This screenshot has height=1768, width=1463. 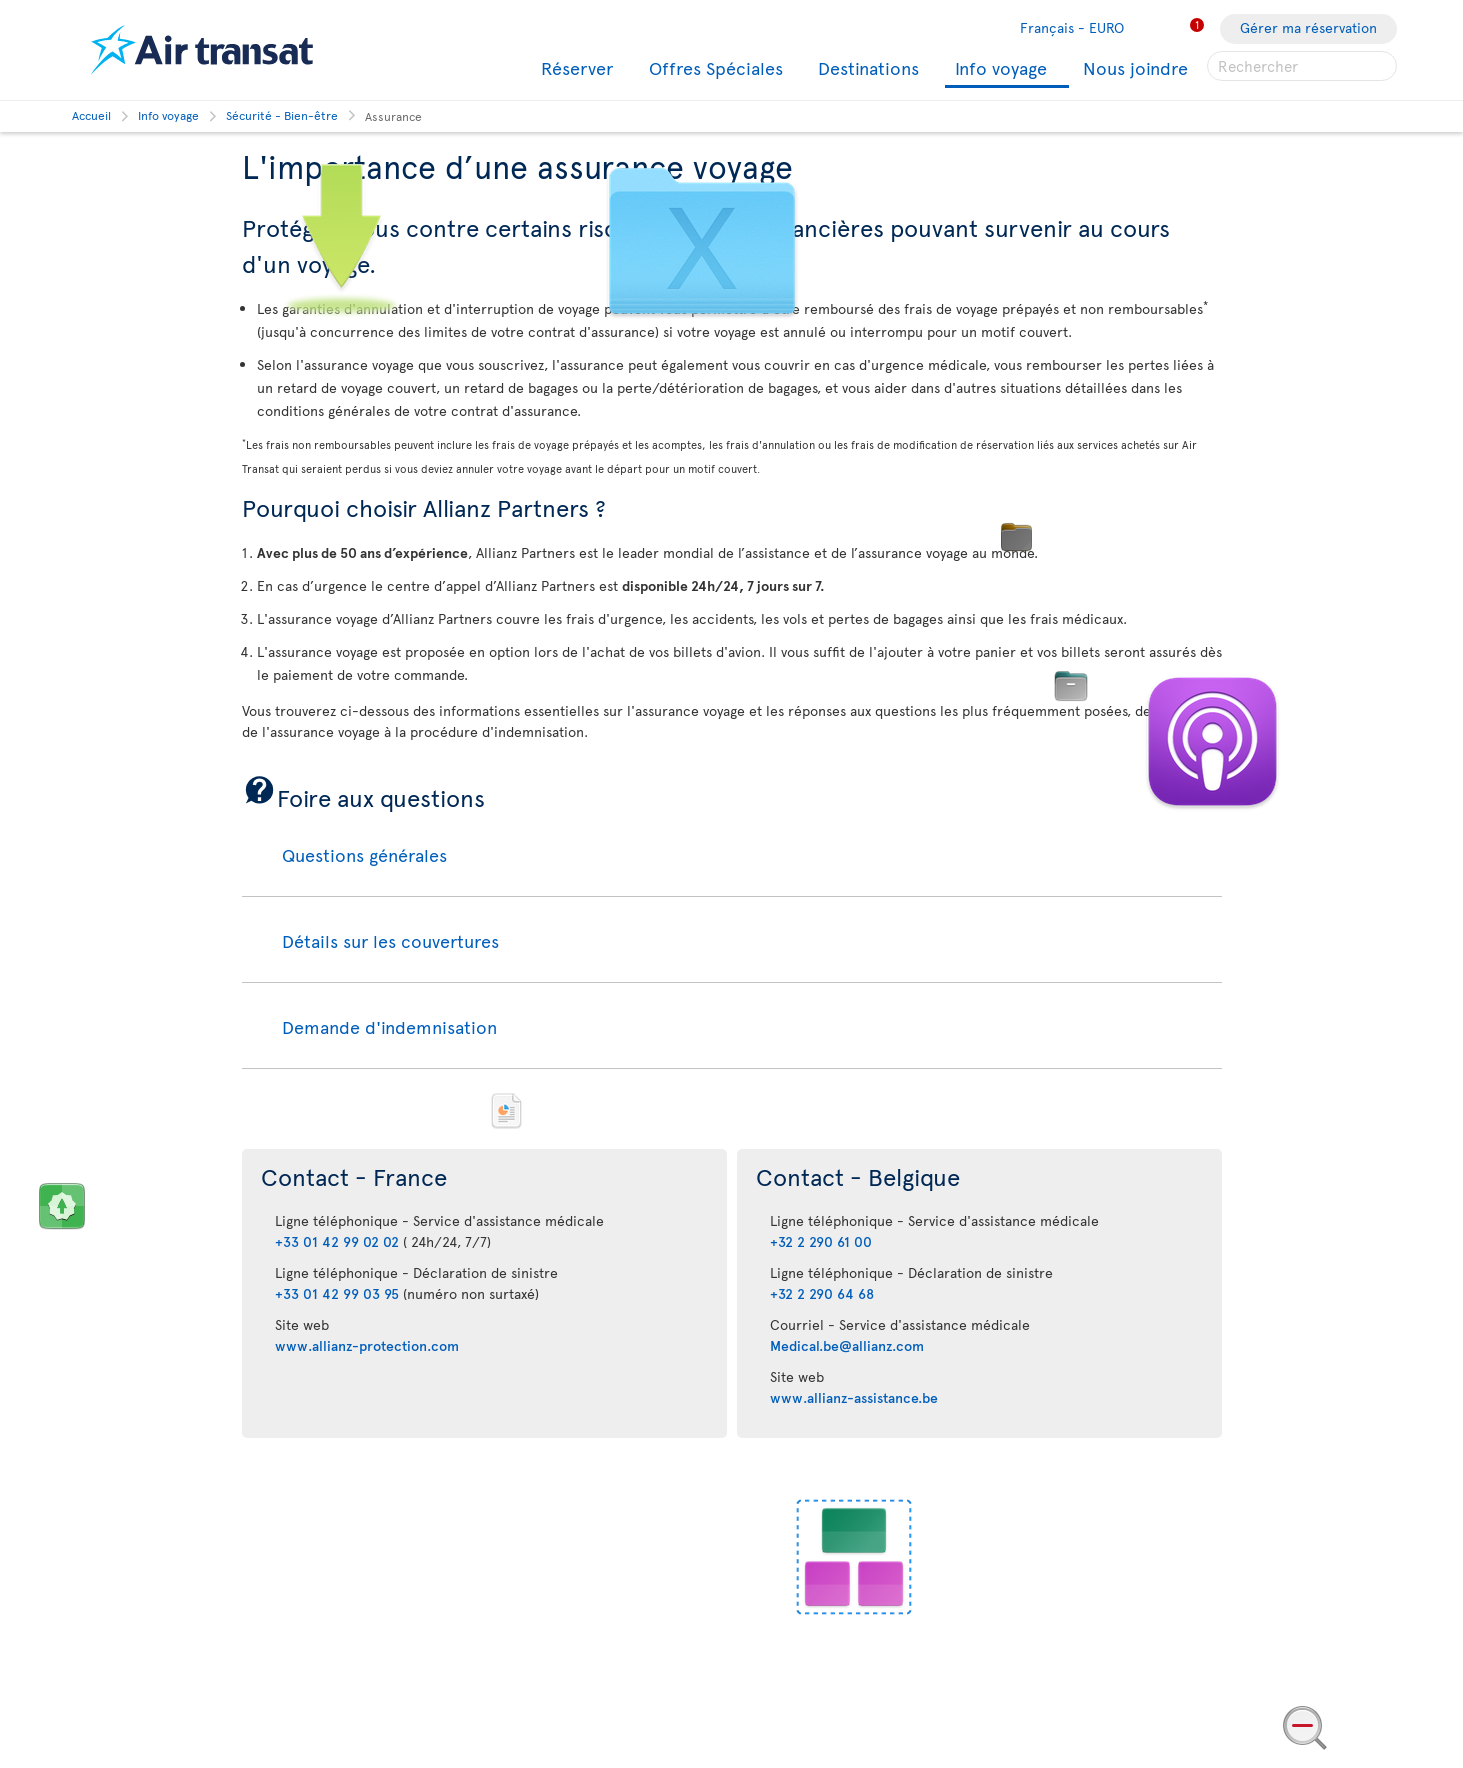 What do you see at coordinates (1305, 1728) in the screenshot?
I see `zoom out to see more content` at bounding box center [1305, 1728].